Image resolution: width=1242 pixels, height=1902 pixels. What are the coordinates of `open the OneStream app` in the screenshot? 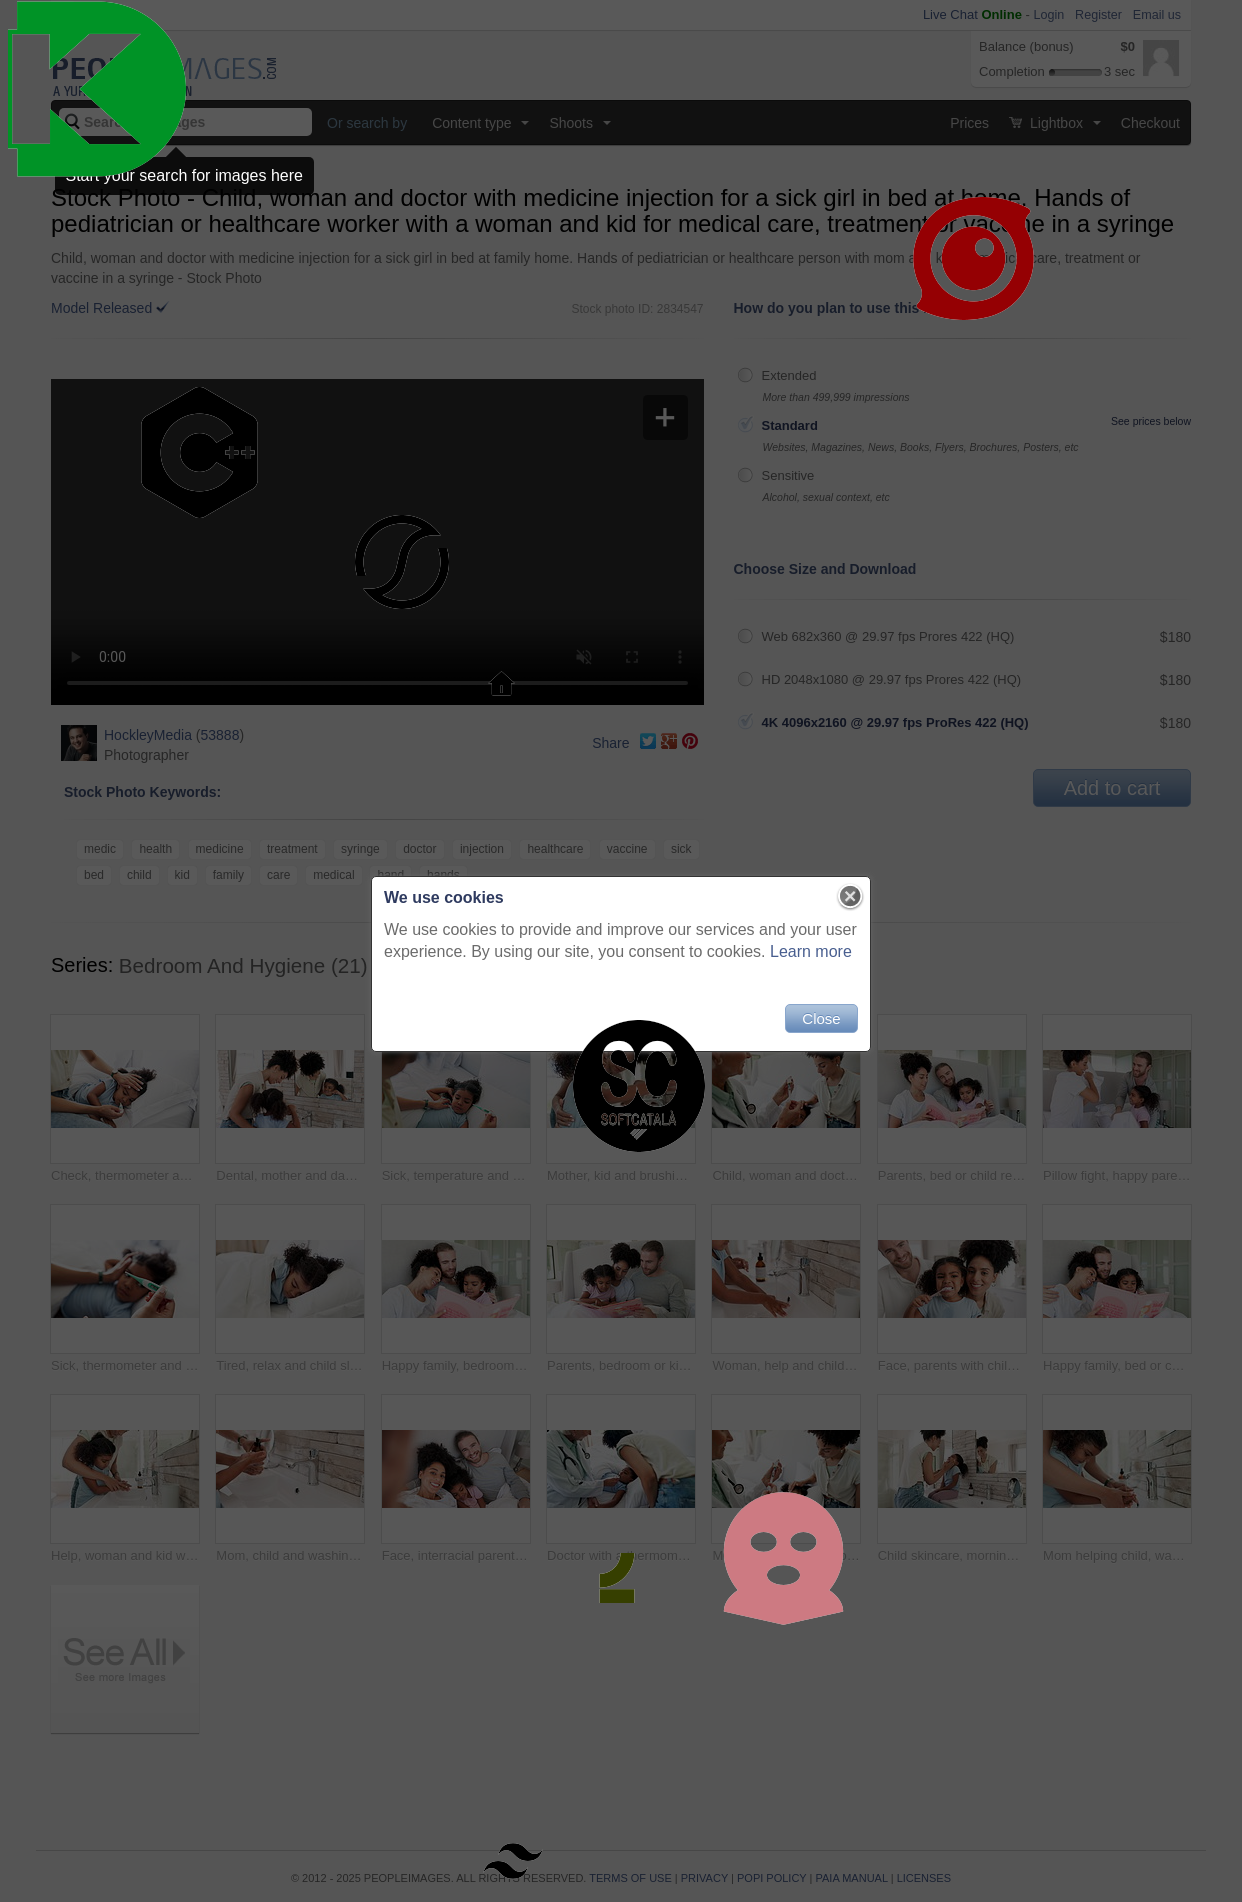 It's located at (402, 562).